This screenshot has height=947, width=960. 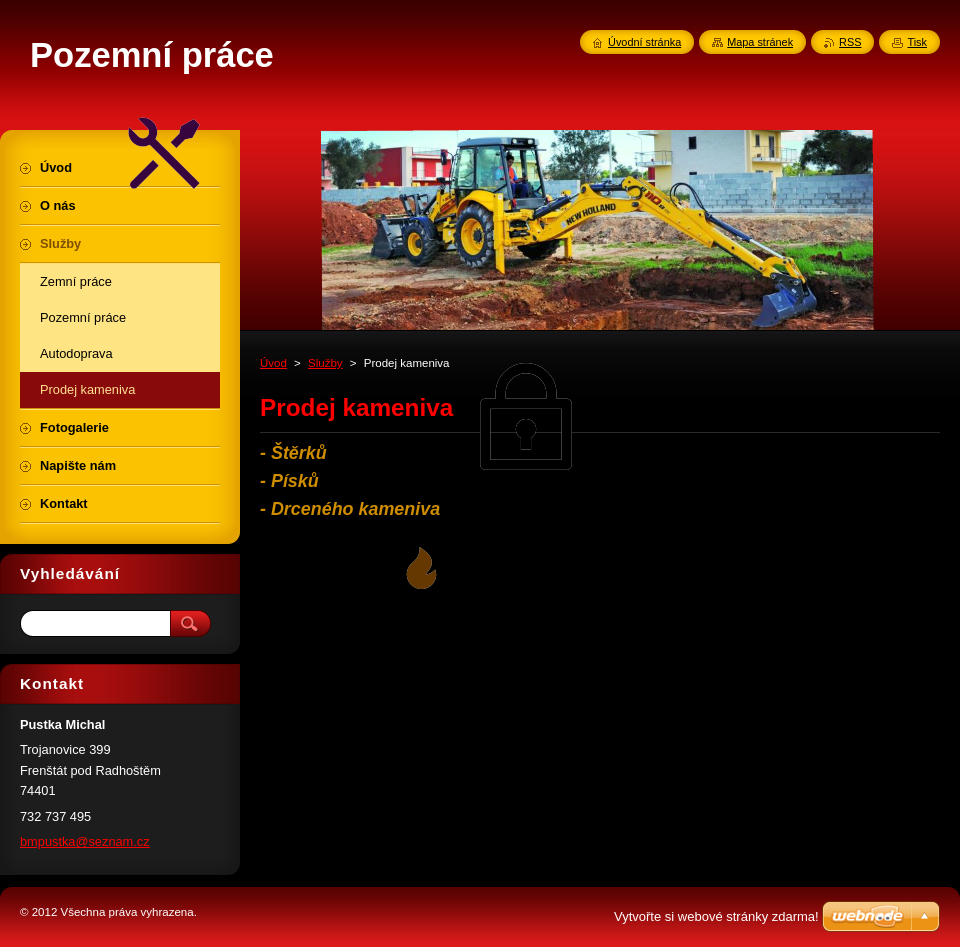 What do you see at coordinates (165, 154) in the screenshot?
I see `access settings and configuration options` at bounding box center [165, 154].